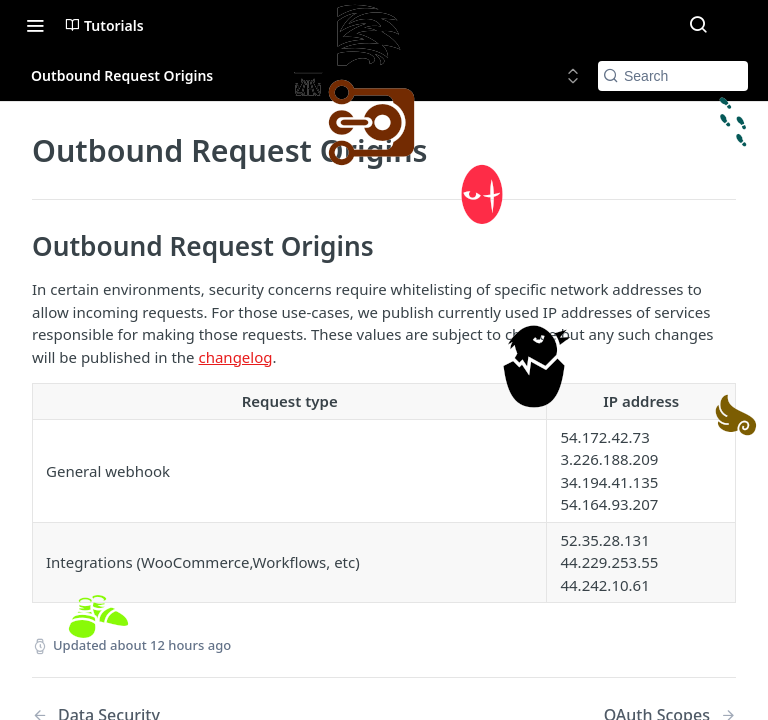  I want to click on access connection or node settings, so click(371, 122).